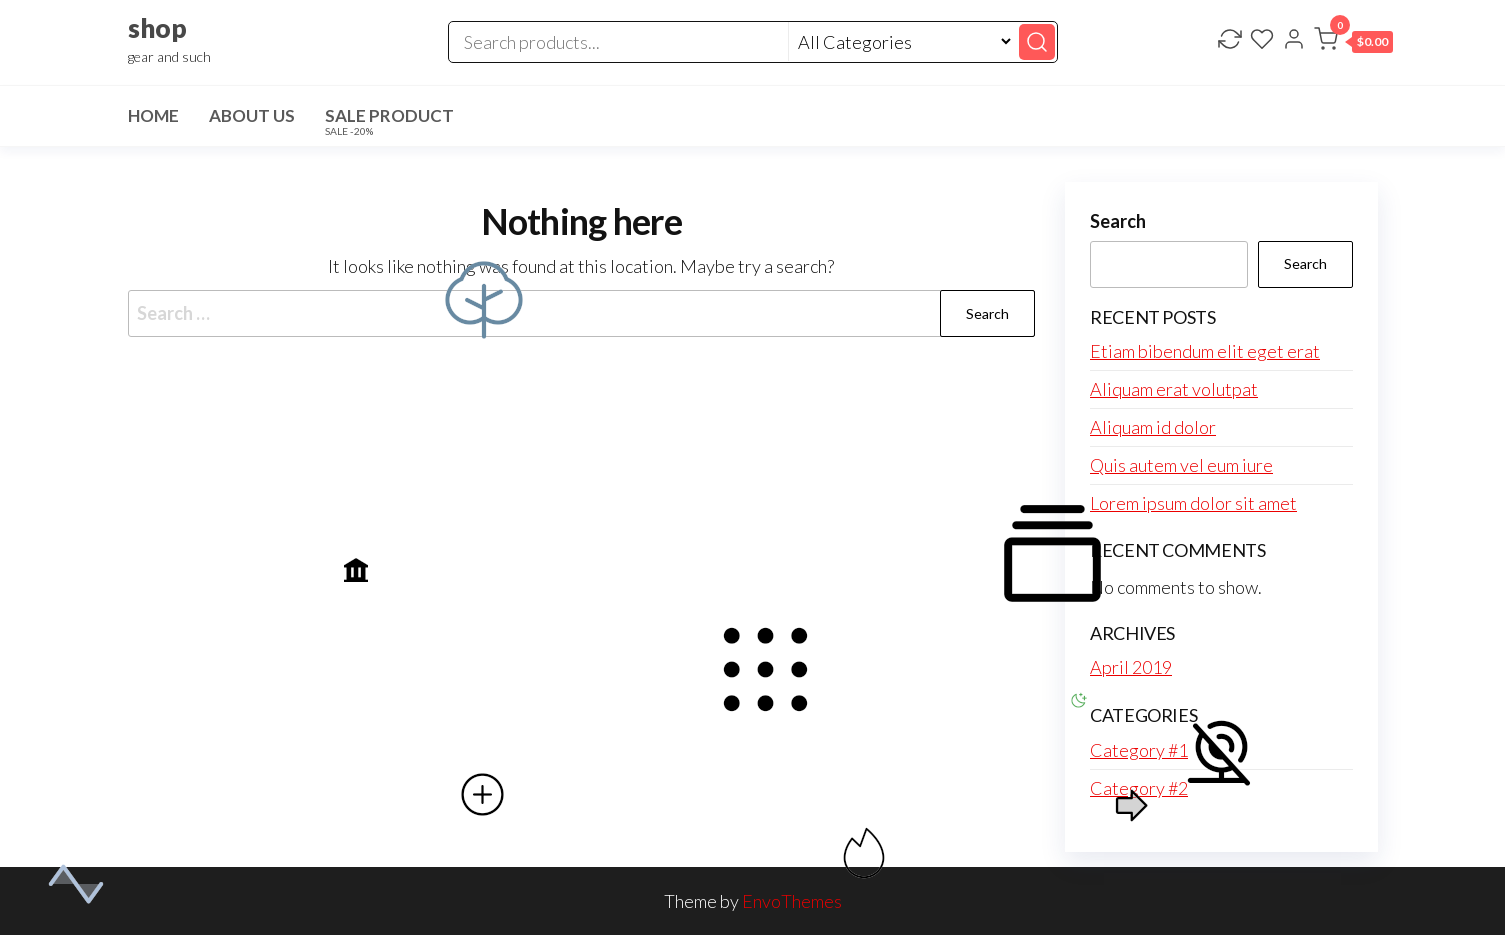 The height and width of the screenshot is (935, 1505). I want to click on access nature or park-related content, so click(484, 300).